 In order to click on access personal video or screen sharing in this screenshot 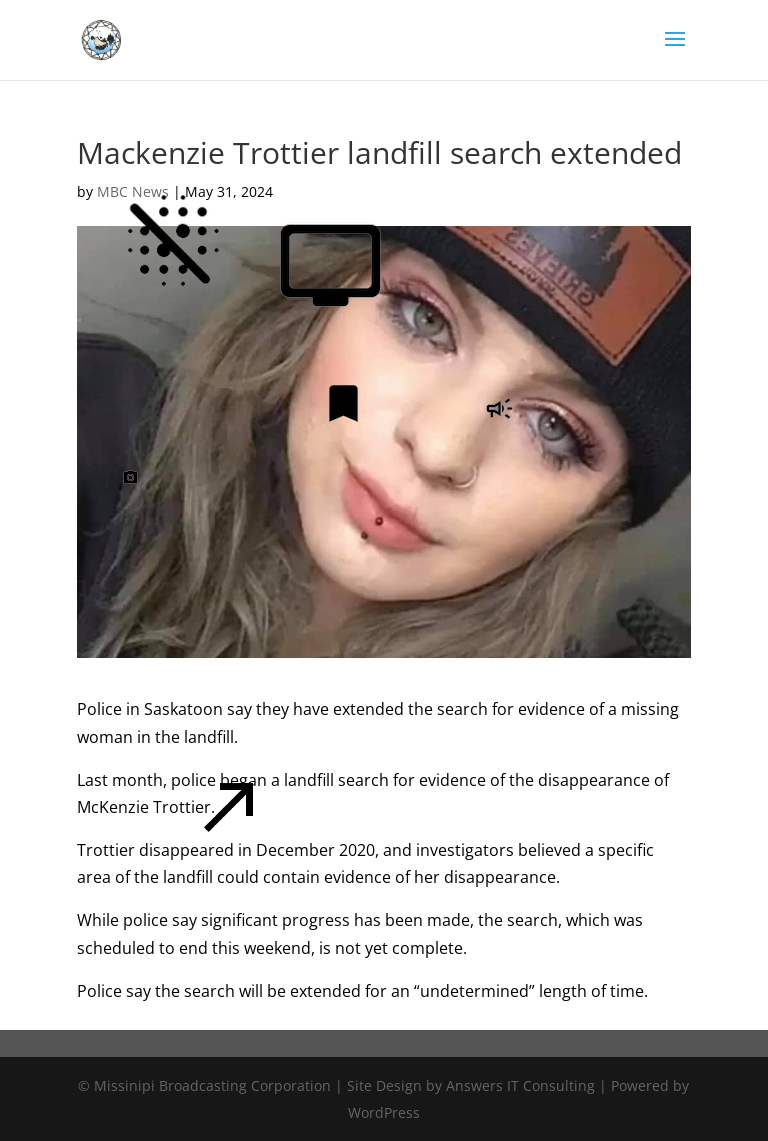, I will do `click(330, 265)`.